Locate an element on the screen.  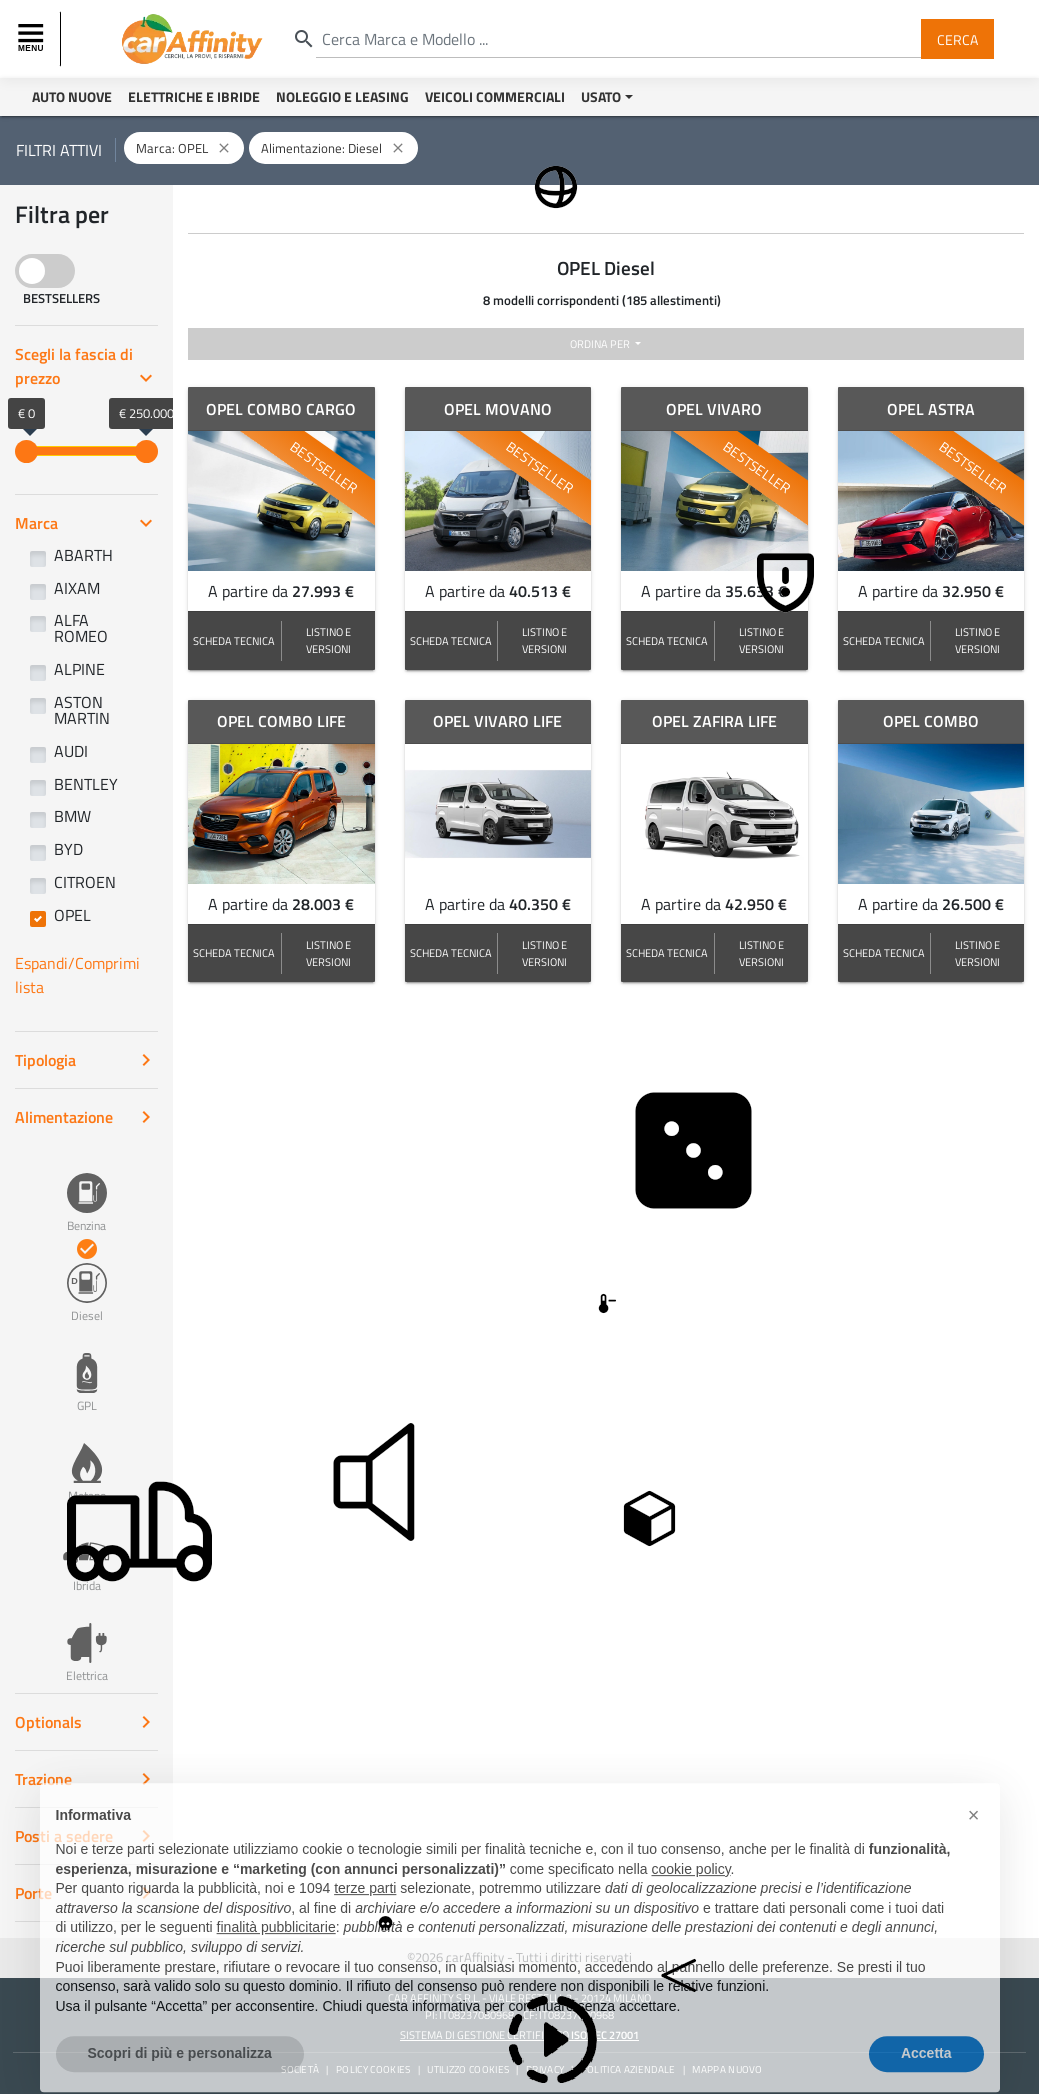
indicates dangerous or harmful content is located at coordinates (385, 1923).